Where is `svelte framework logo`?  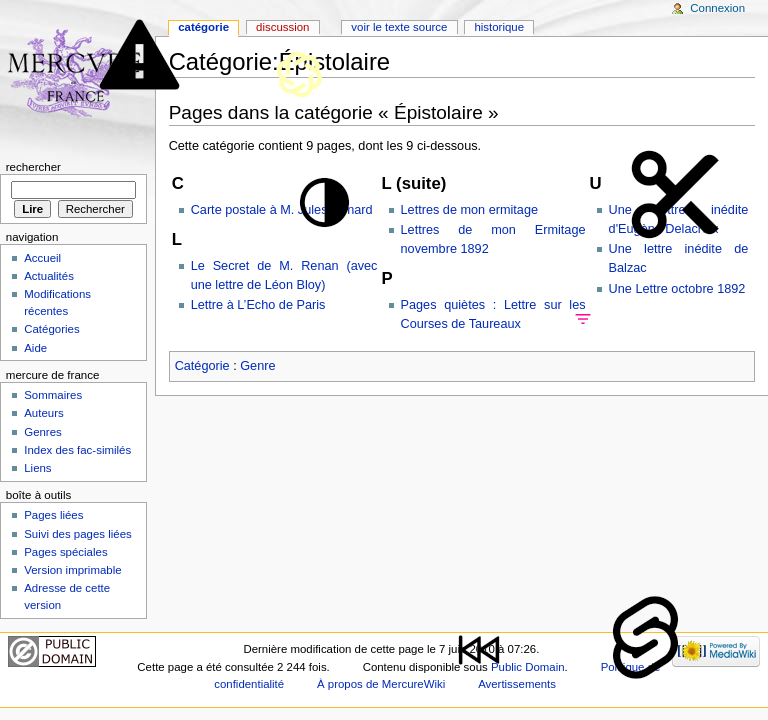
svelte framework logo is located at coordinates (645, 637).